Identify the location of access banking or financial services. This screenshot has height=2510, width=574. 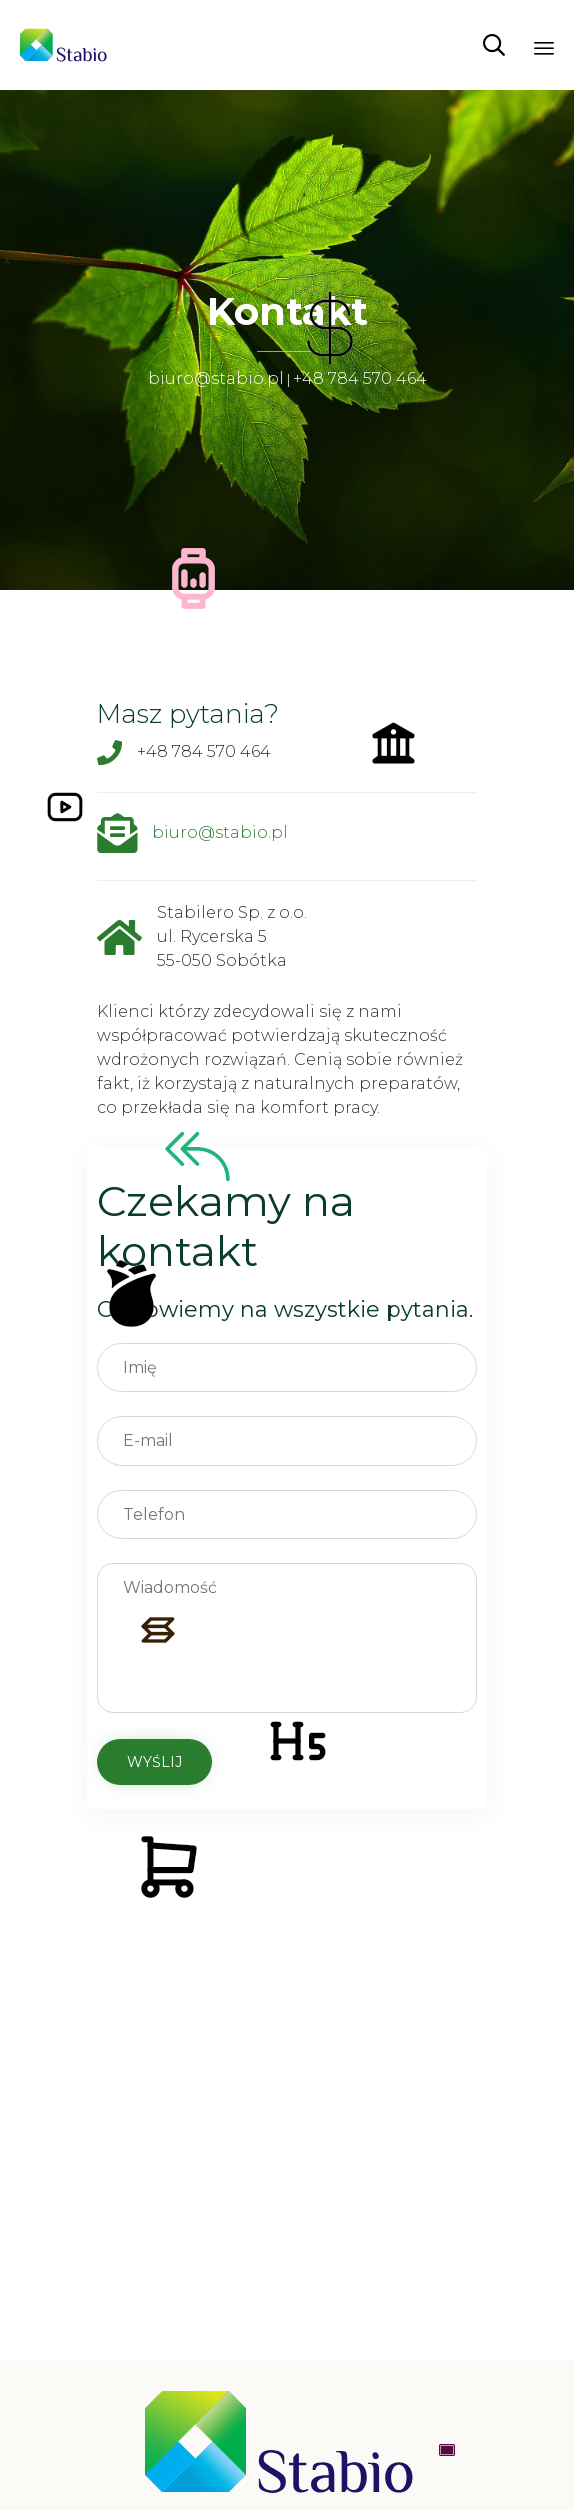
(393, 742).